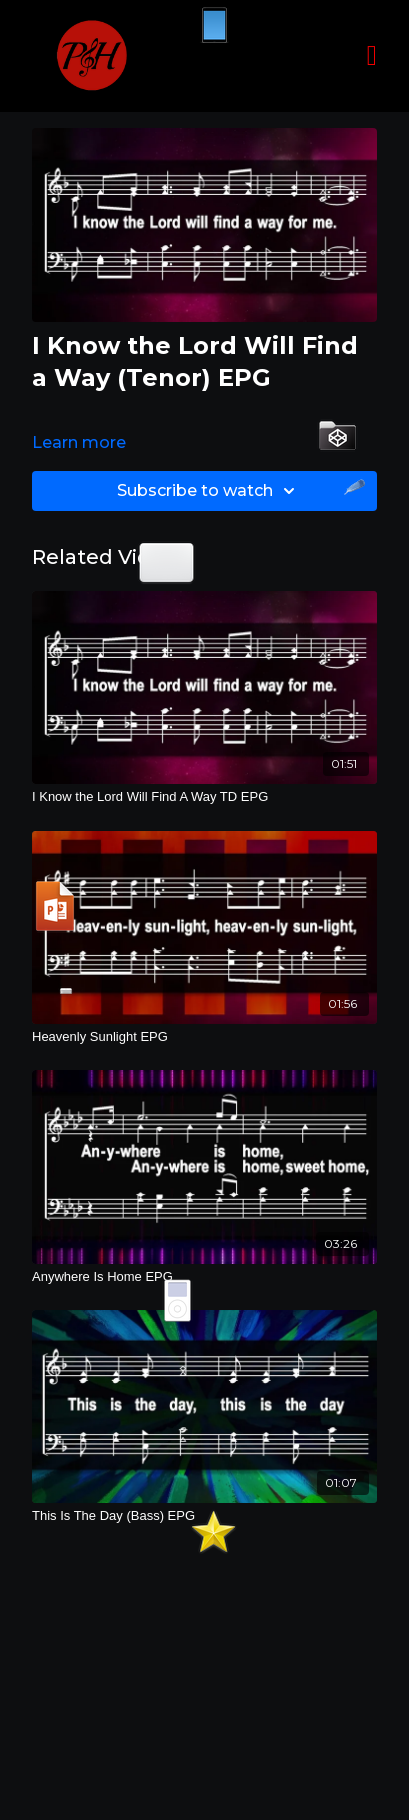 Image resolution: width=409 pixels, height=1820 pixels. I want to click on manage connected iPod device, so click(177, 1300).